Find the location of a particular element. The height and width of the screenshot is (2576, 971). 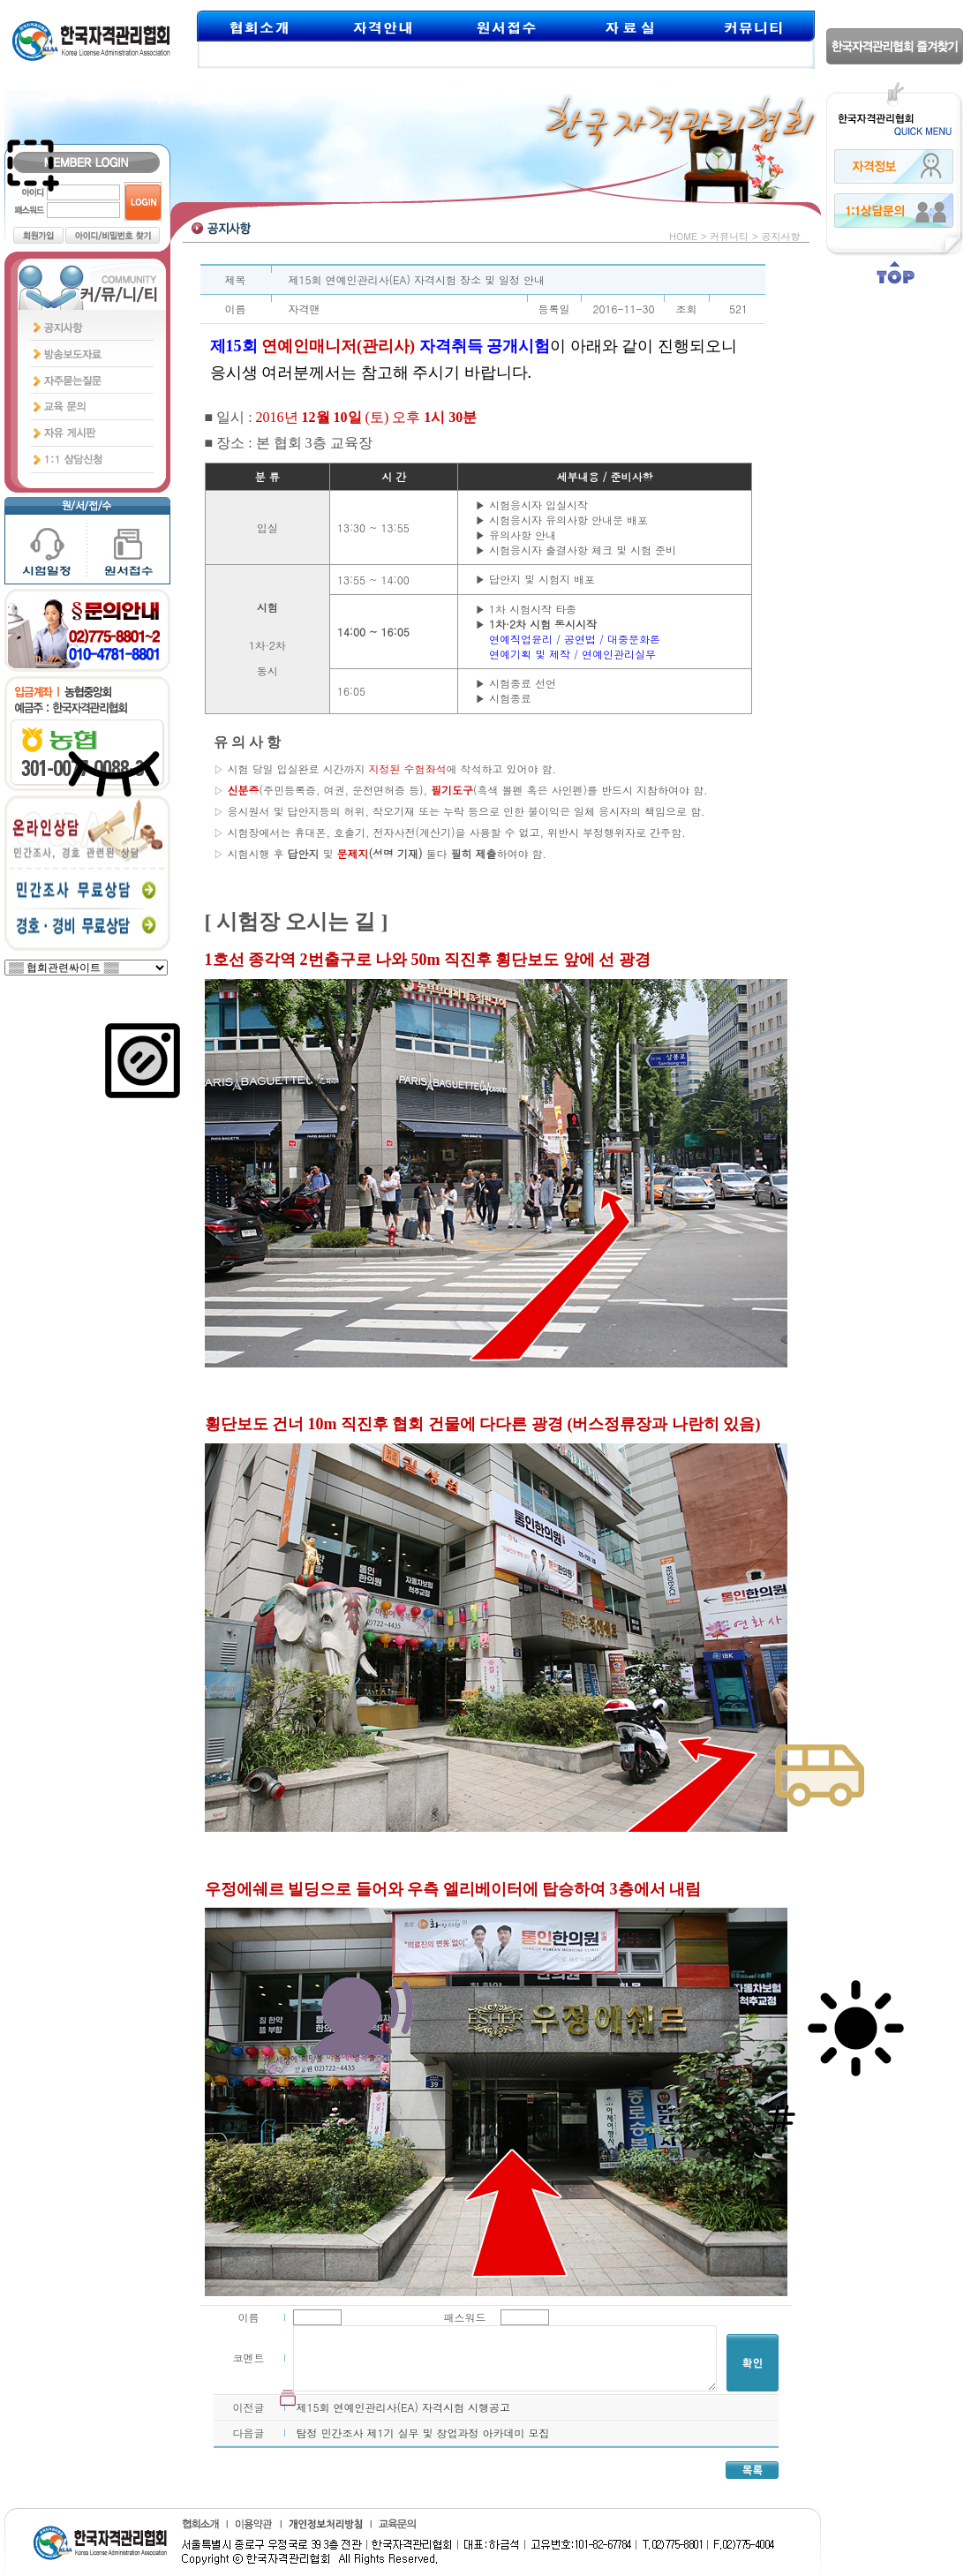

switch to light mode is located at coordinates (855, 2028).